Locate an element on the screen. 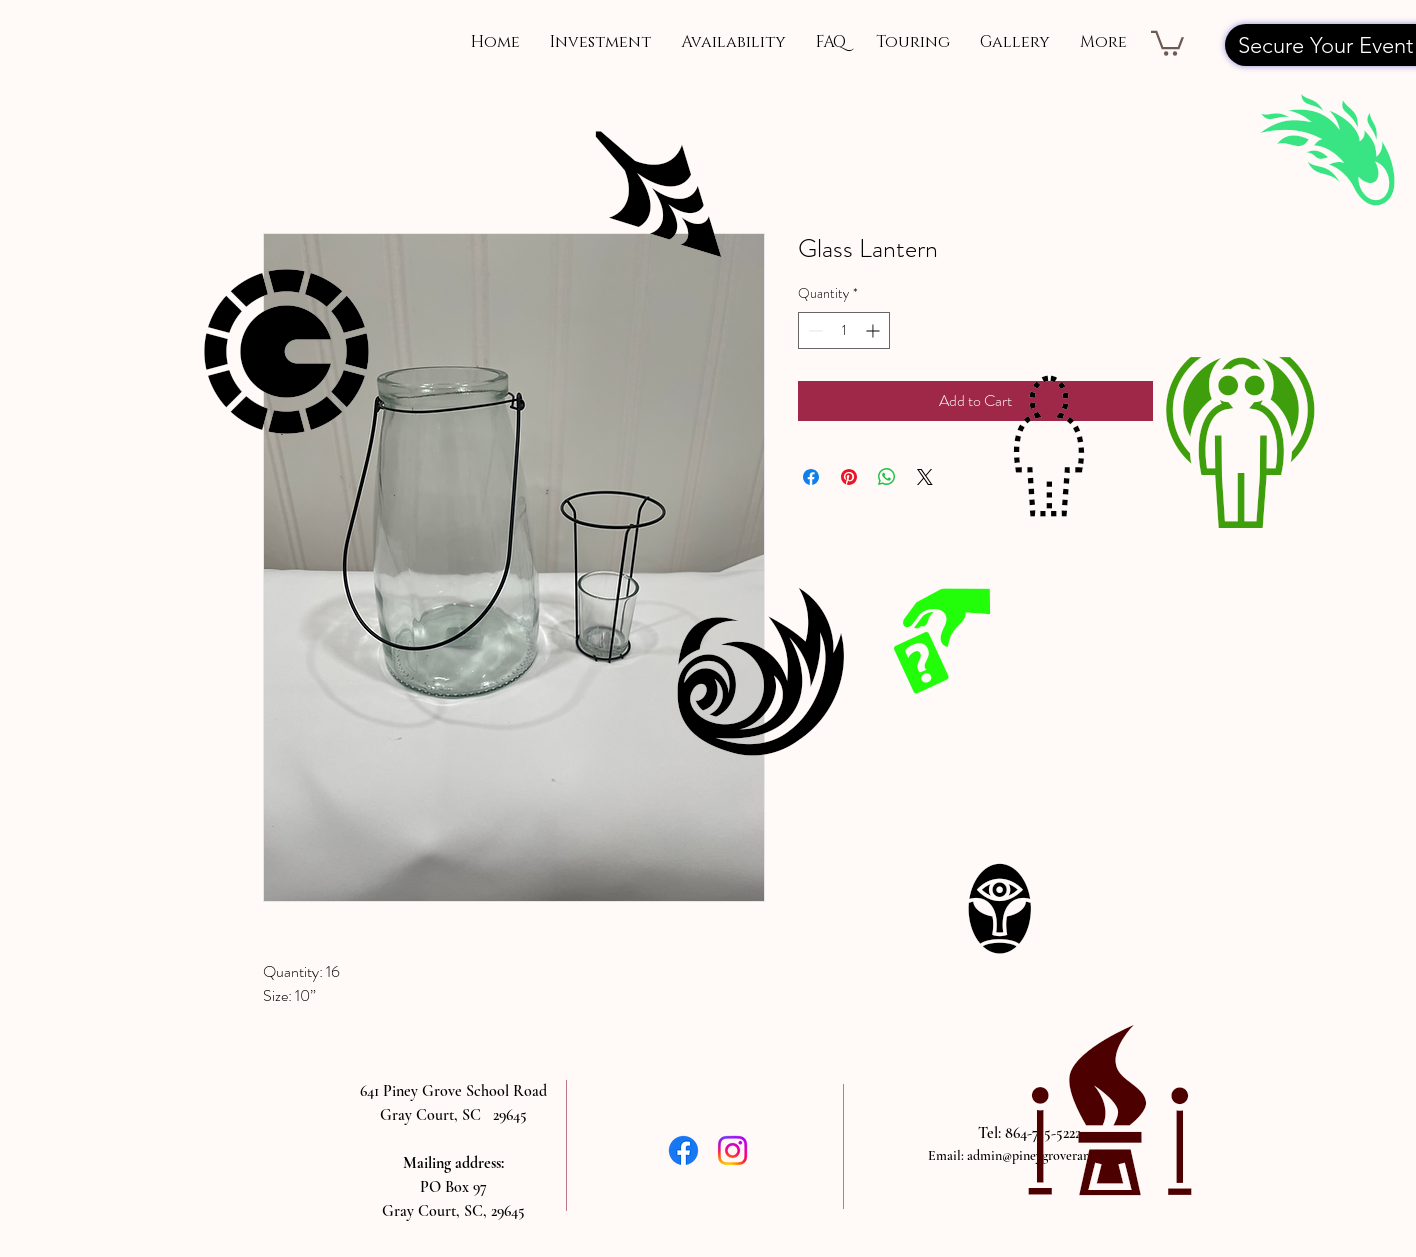  indicates a fire or flame spell with spin effect in a game is located at coordinates (761, 671).